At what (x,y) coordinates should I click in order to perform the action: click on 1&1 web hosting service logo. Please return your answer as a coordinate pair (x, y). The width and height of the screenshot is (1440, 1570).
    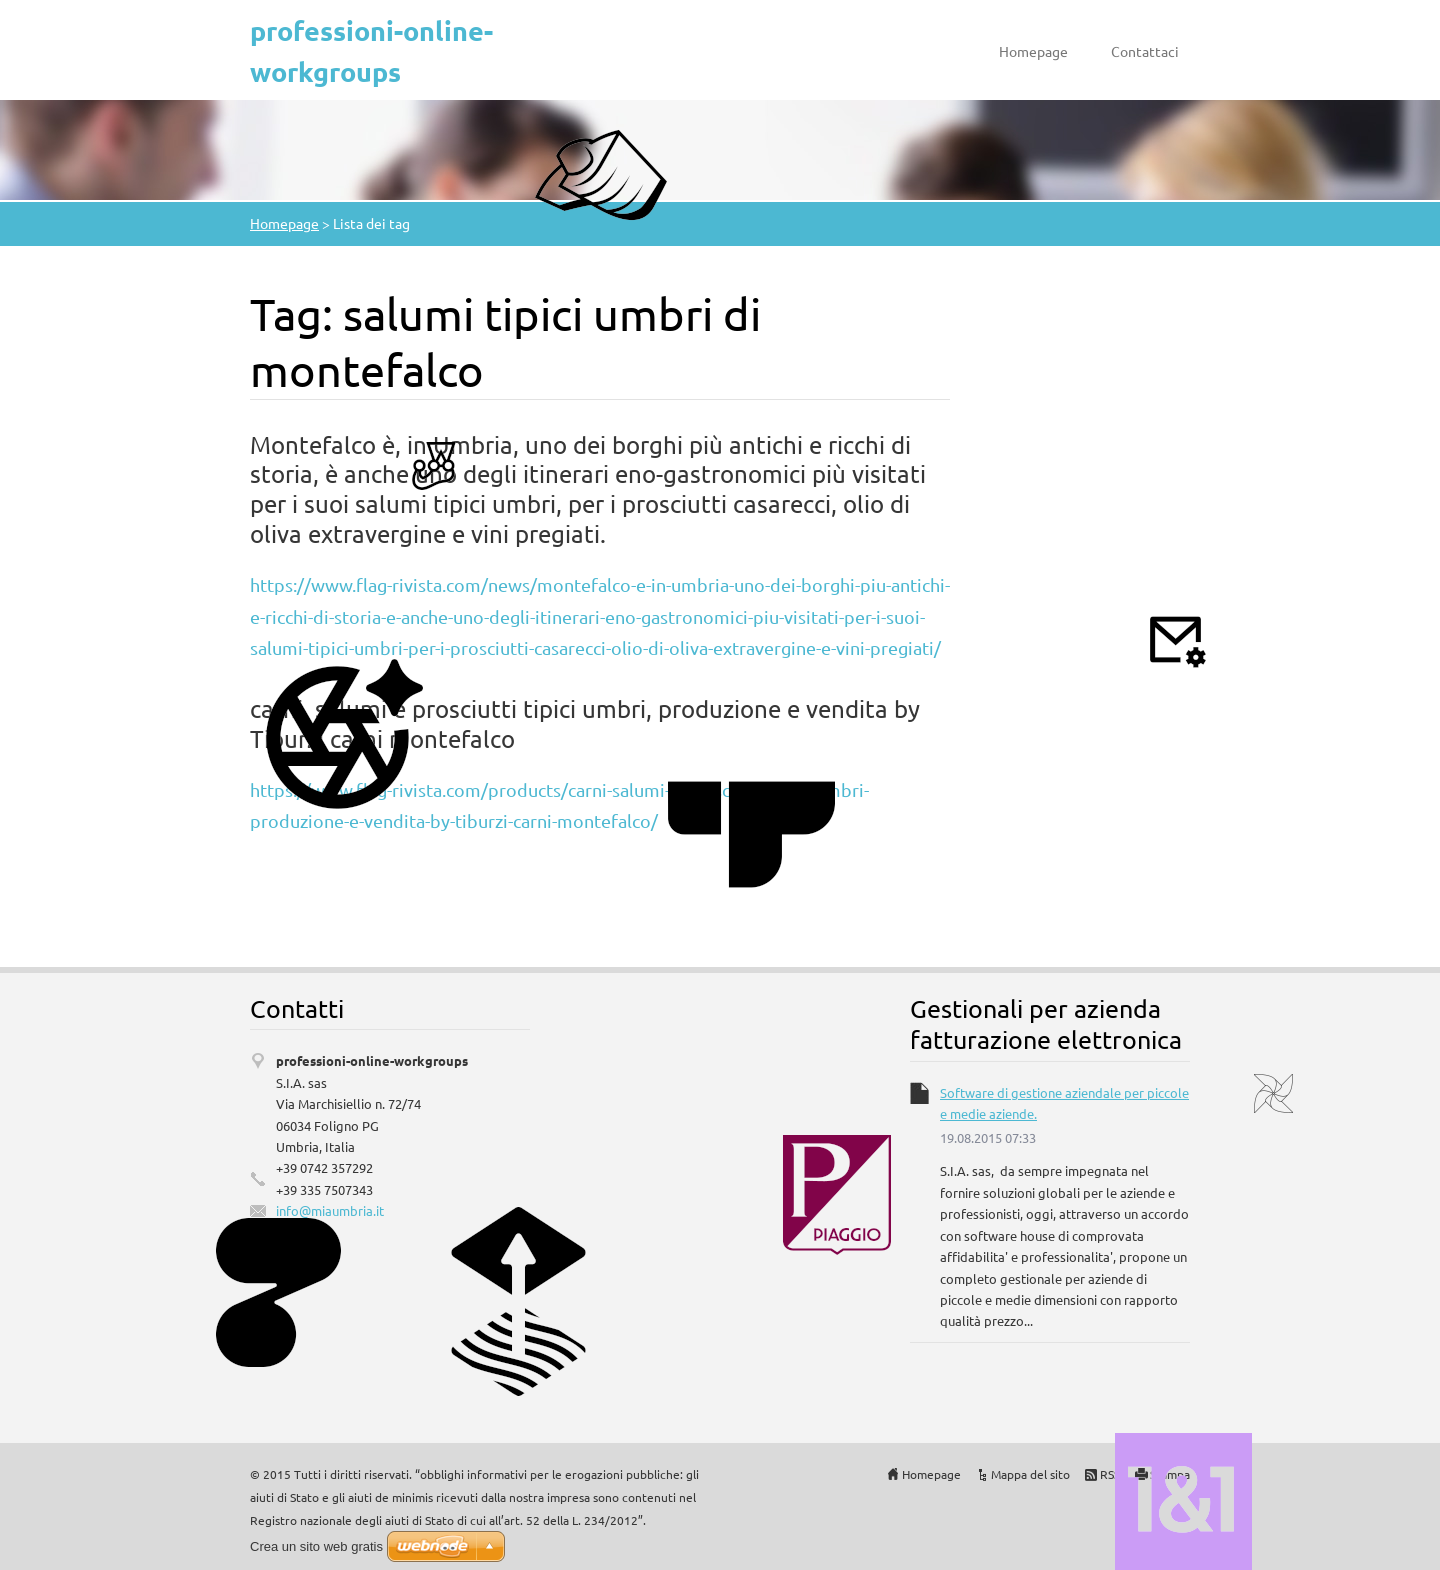
    Looking at the image, I should click on (1183, 1501).